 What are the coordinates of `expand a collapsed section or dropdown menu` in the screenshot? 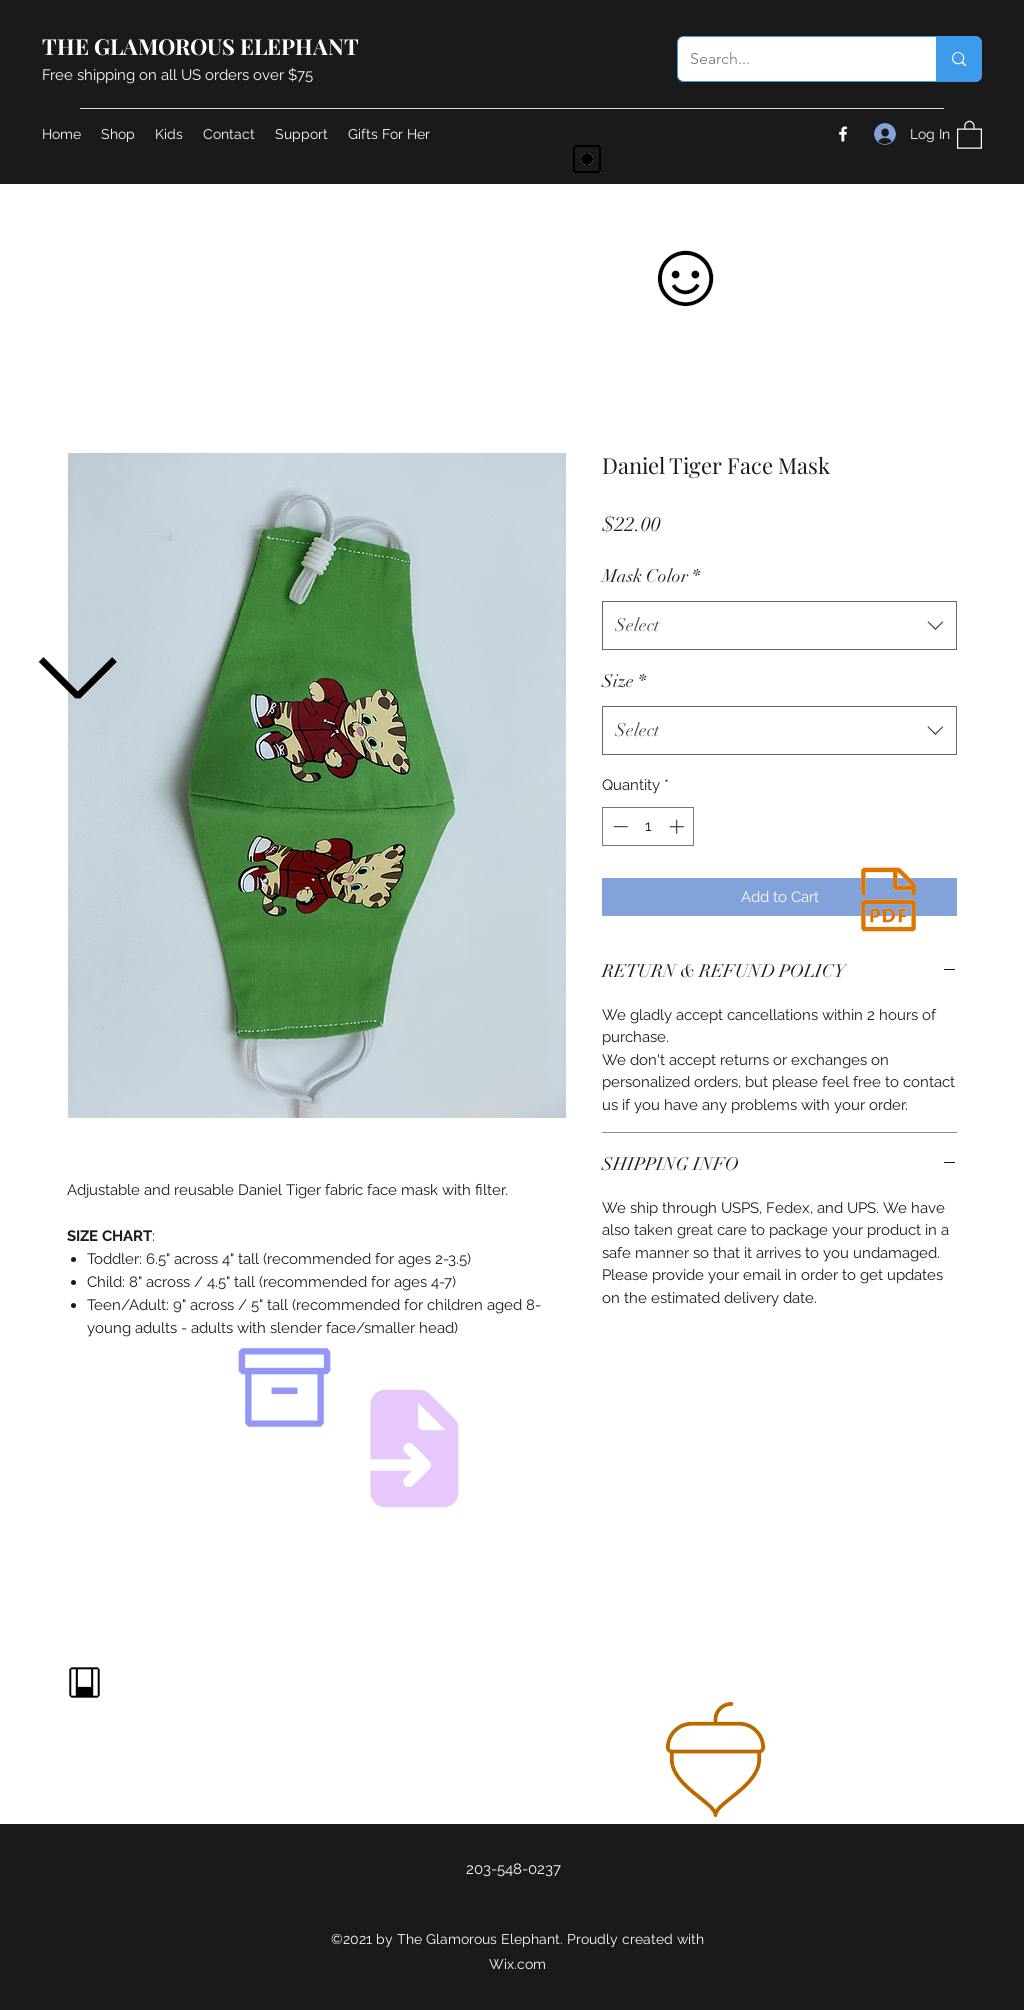 It's located at (78, 675).